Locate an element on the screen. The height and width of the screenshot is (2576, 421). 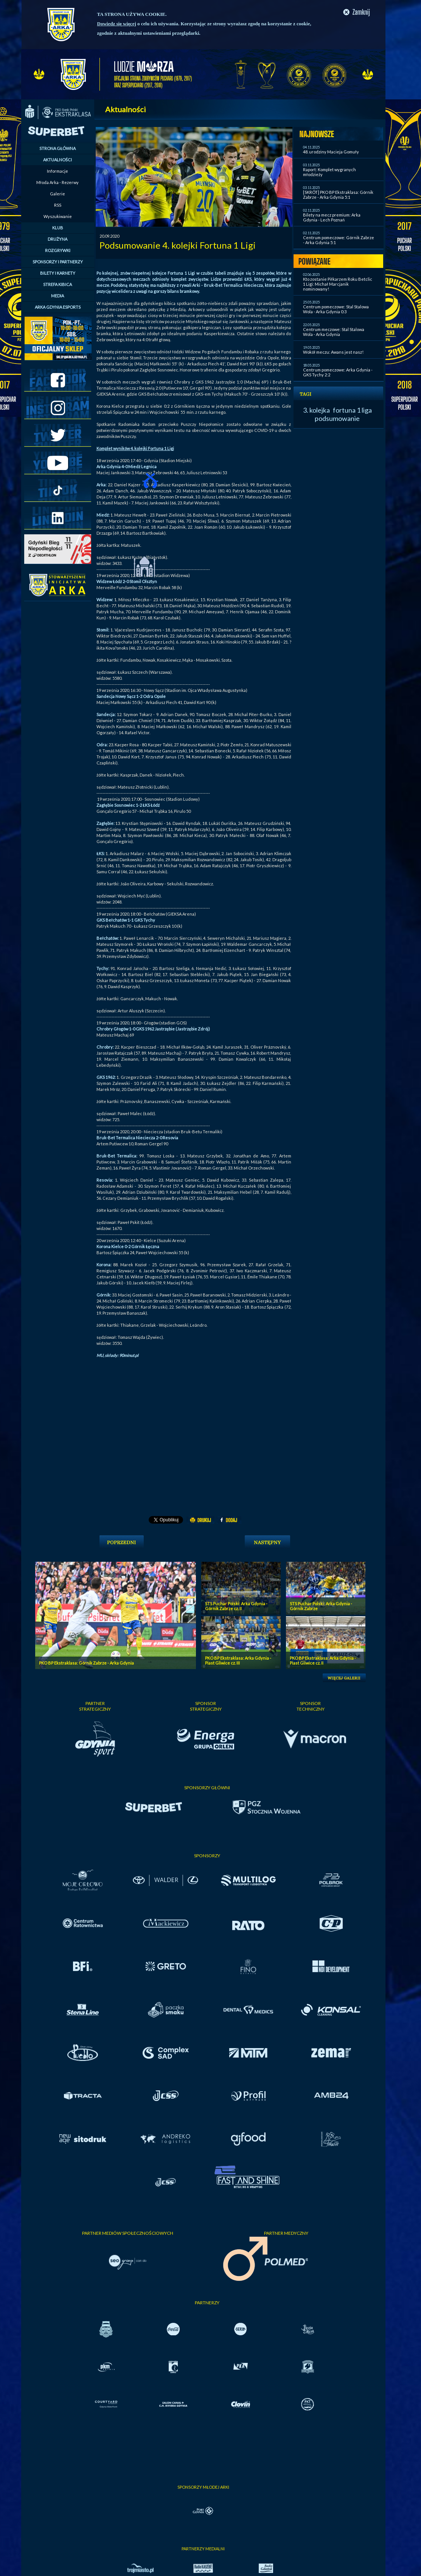
indicates combat or duel mode in a game is located at coordinates (150, 480).